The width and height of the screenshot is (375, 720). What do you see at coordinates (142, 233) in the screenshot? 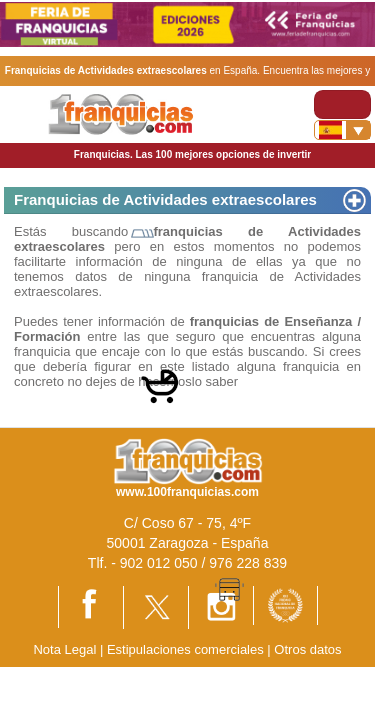
I see `switch between open browser tabs` at bounding box center [142, 233].